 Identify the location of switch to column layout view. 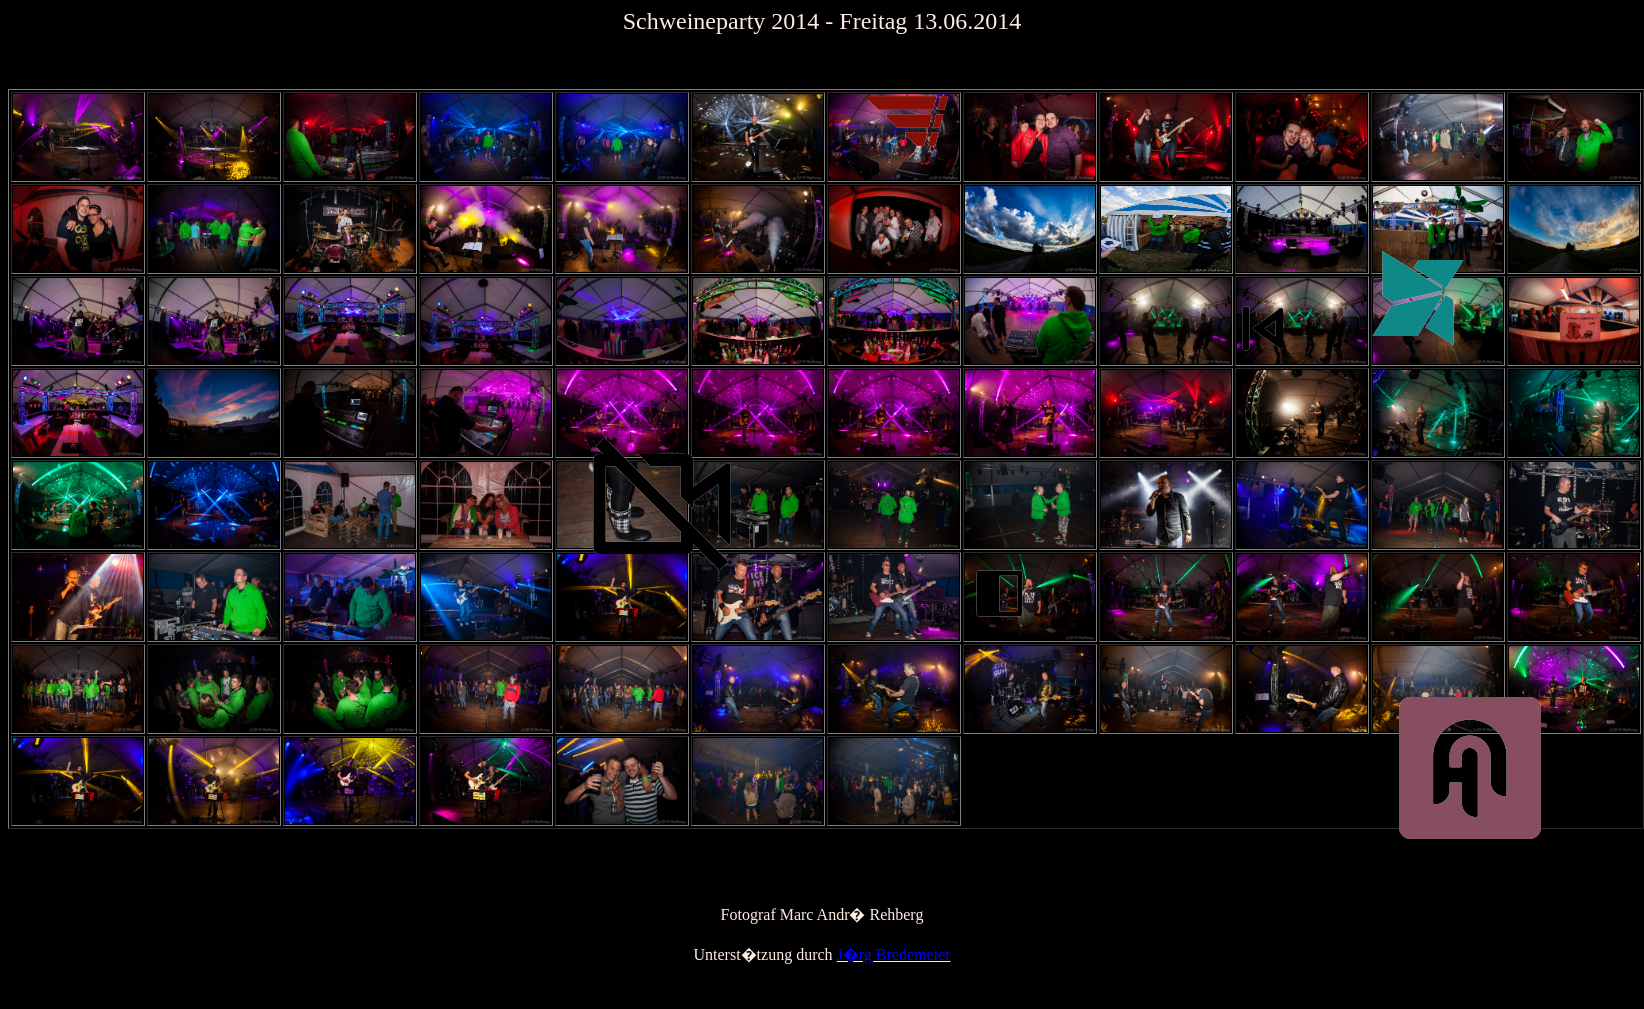
(999, 593).